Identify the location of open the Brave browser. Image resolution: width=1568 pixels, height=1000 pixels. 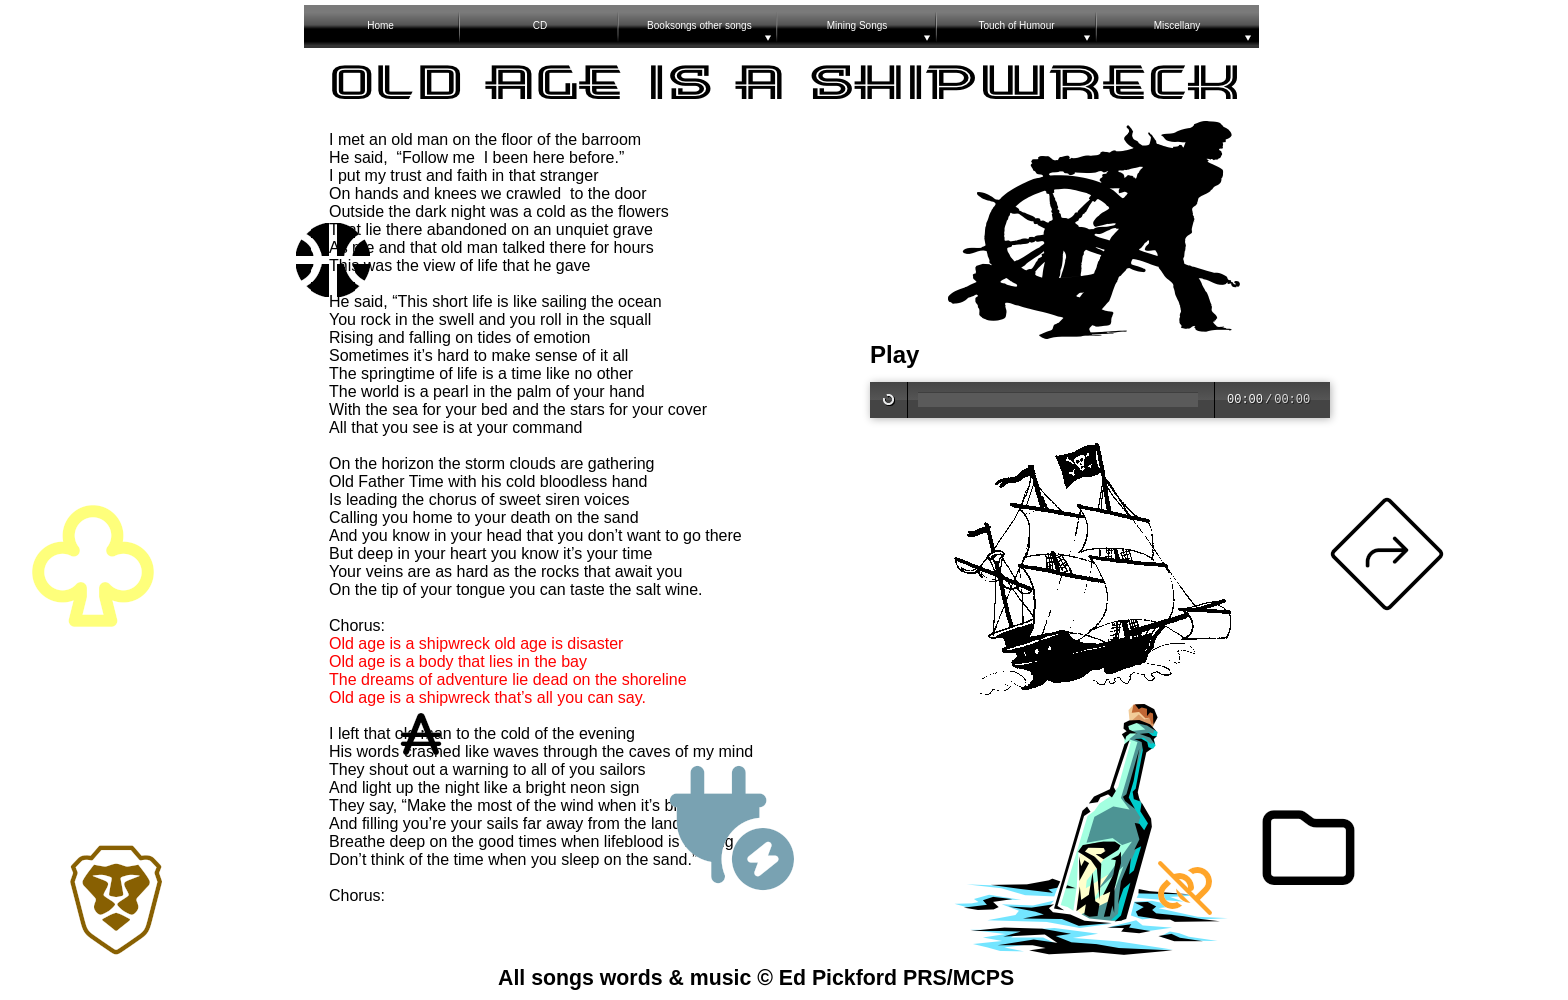
(116, 900).